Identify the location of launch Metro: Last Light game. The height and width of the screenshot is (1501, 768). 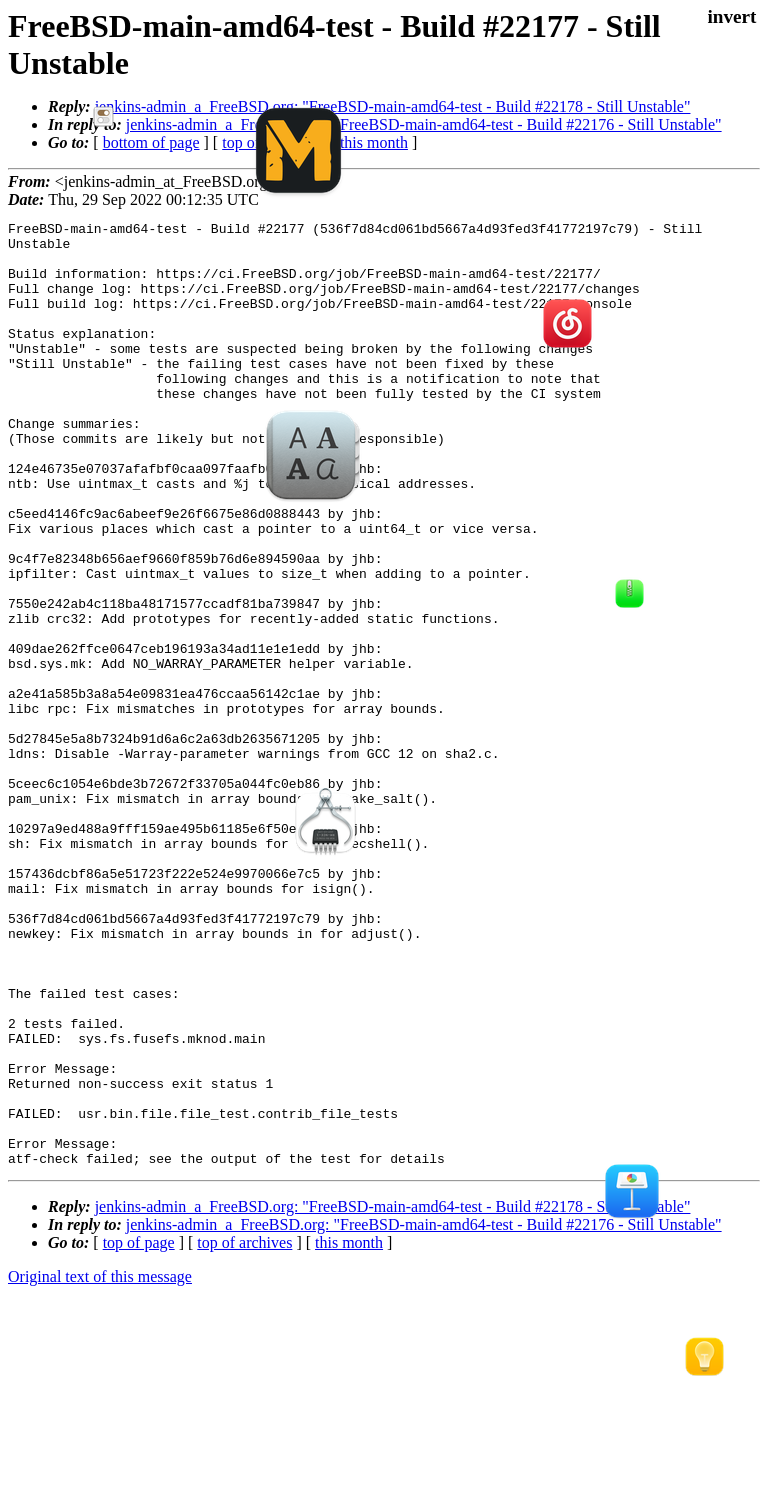
(298, 150).